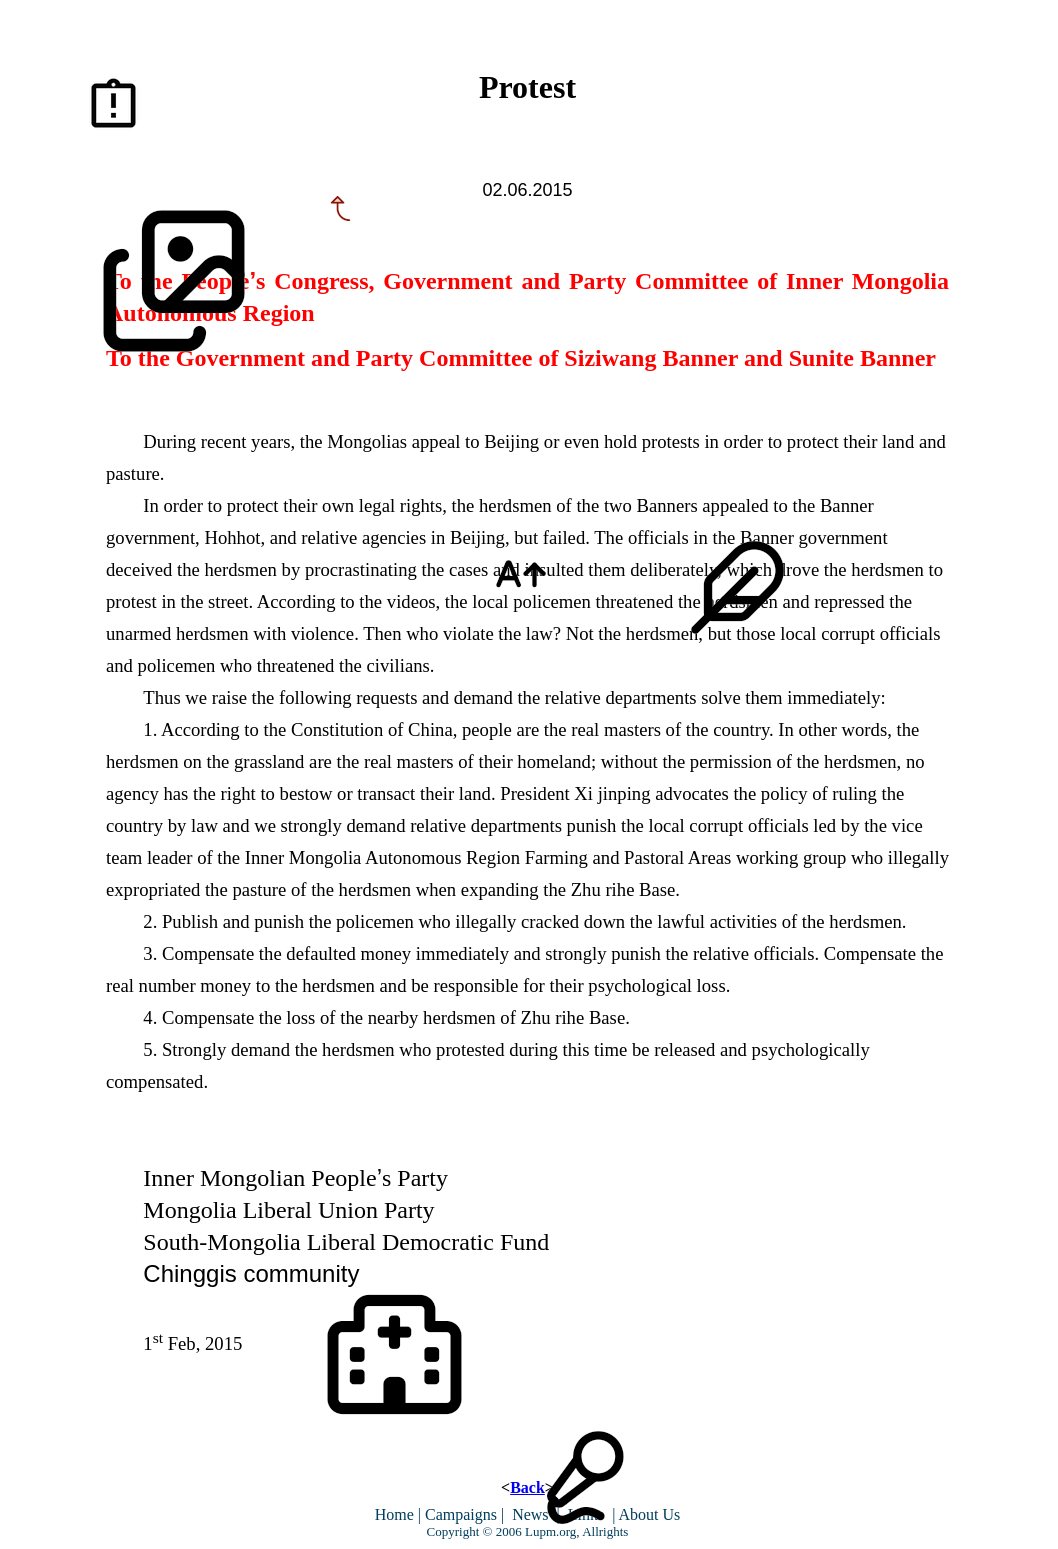  What do you see at coordinates (521, 576) in the screenshot?
I see `increase font size` at bounding box center [521, 576].